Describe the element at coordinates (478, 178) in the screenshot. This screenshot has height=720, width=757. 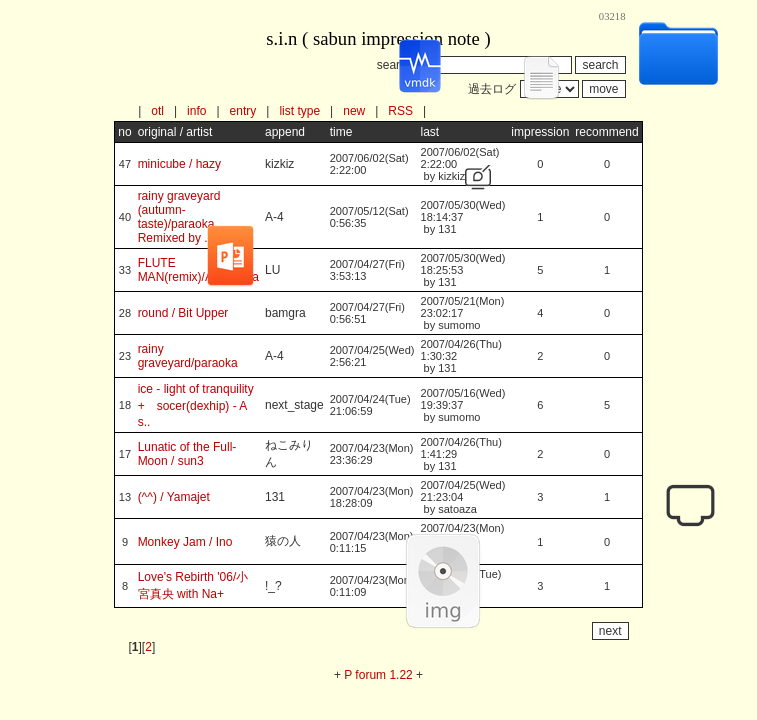
I see `access display appearance settings` at that location.